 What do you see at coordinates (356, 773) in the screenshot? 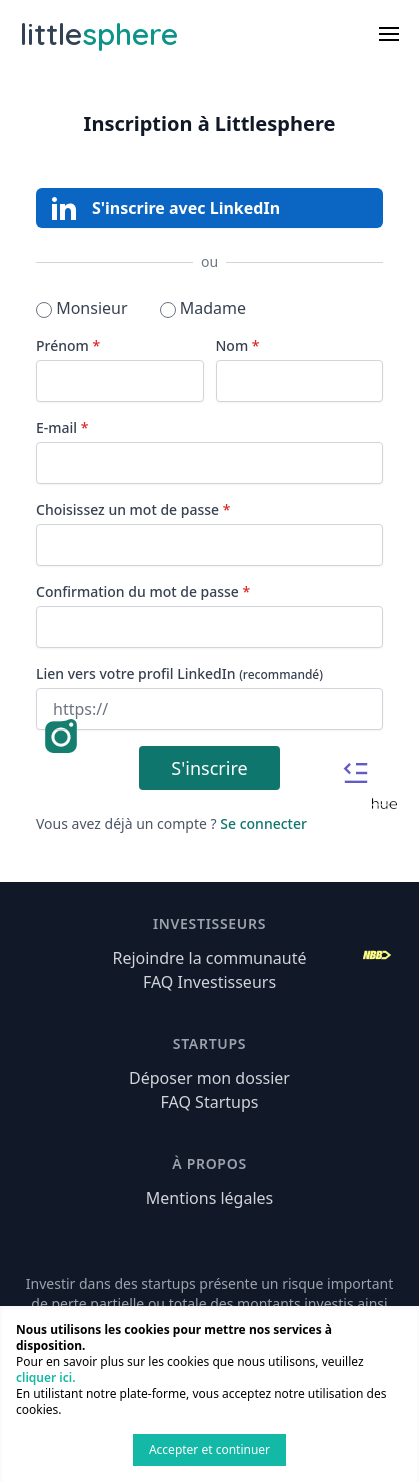
I see `collapse the sidebar menu` at bounding box center [356, 773].